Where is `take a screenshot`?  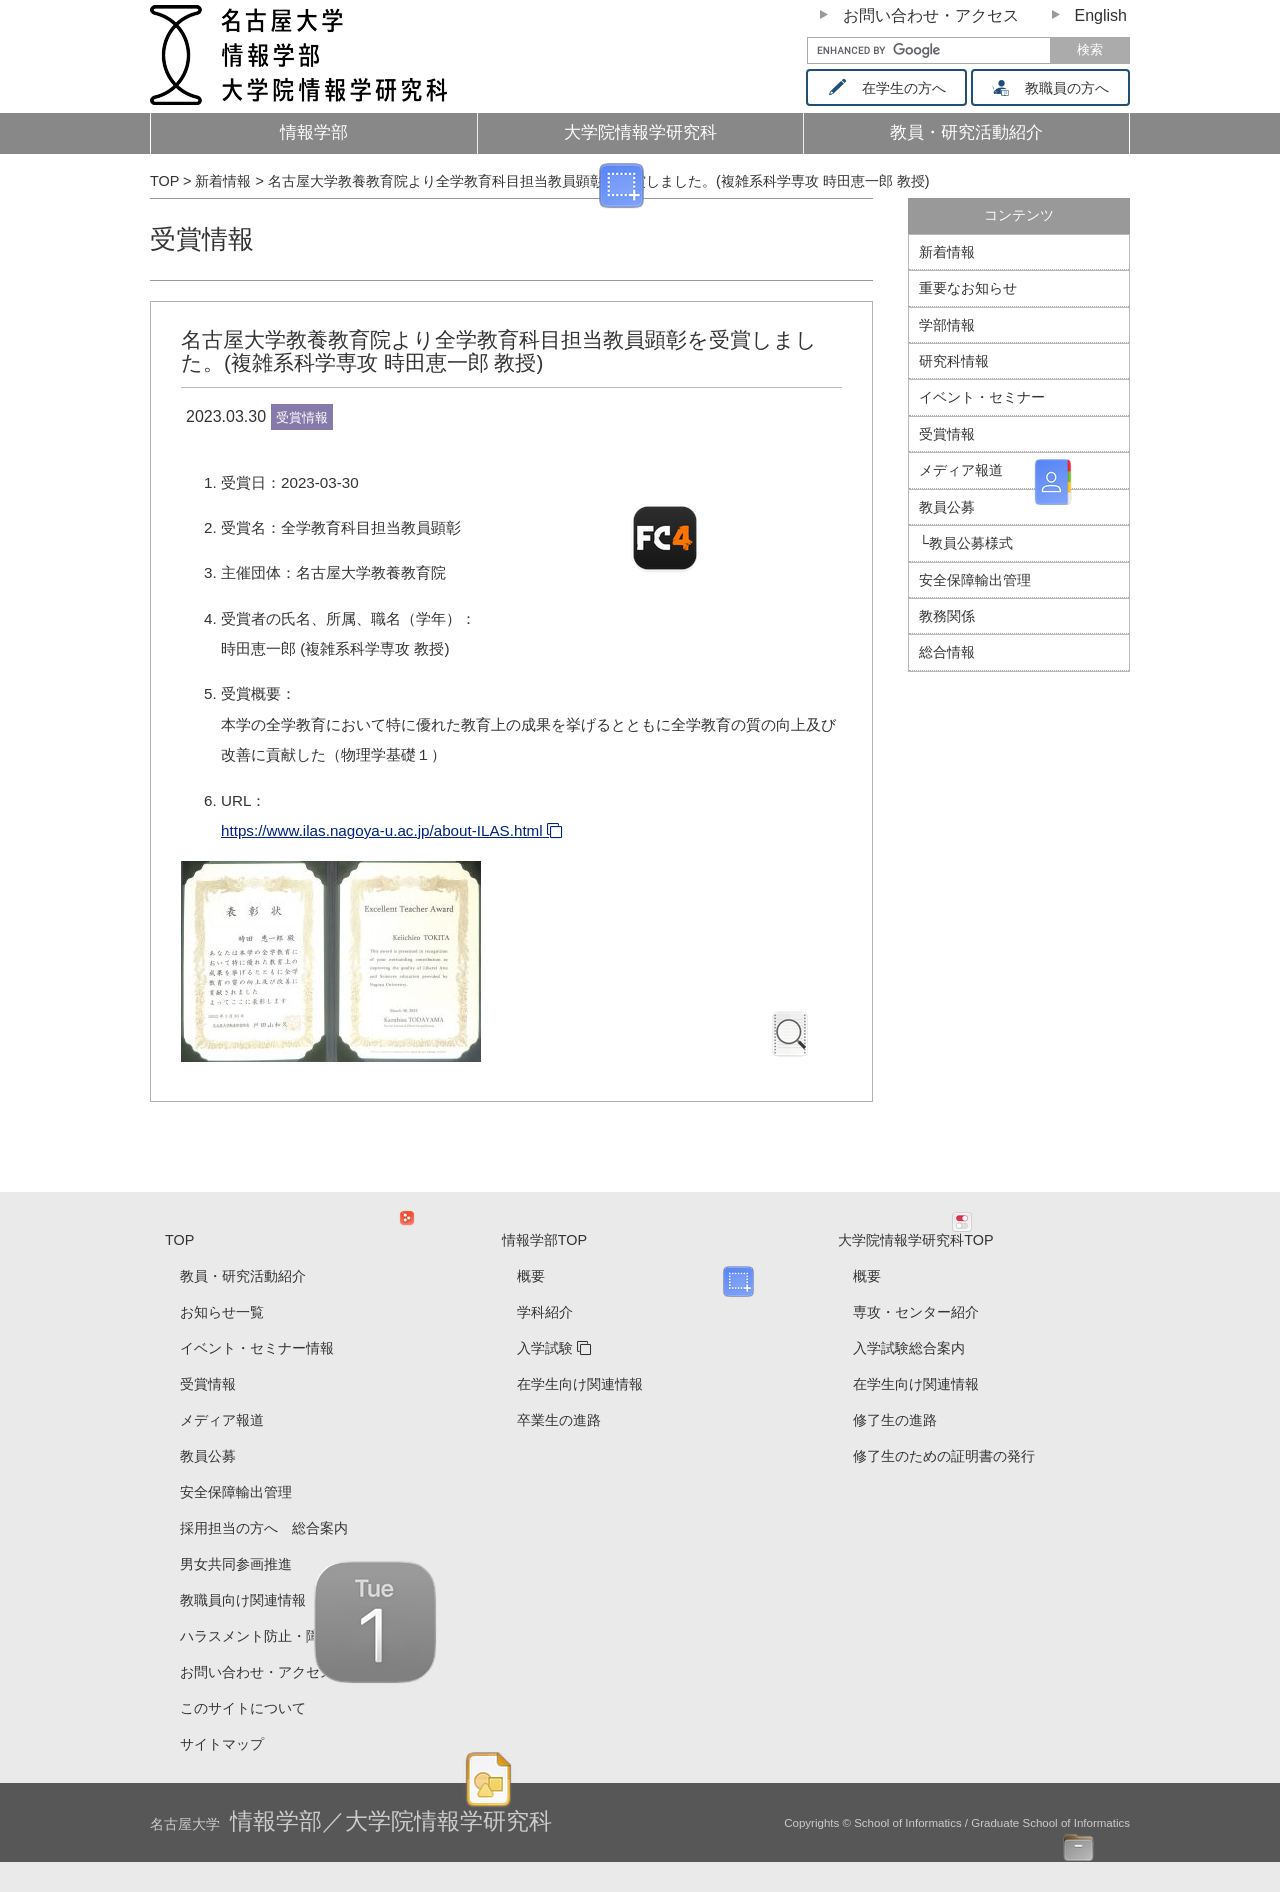 take a screenshot is located at coordinates (621, 185).